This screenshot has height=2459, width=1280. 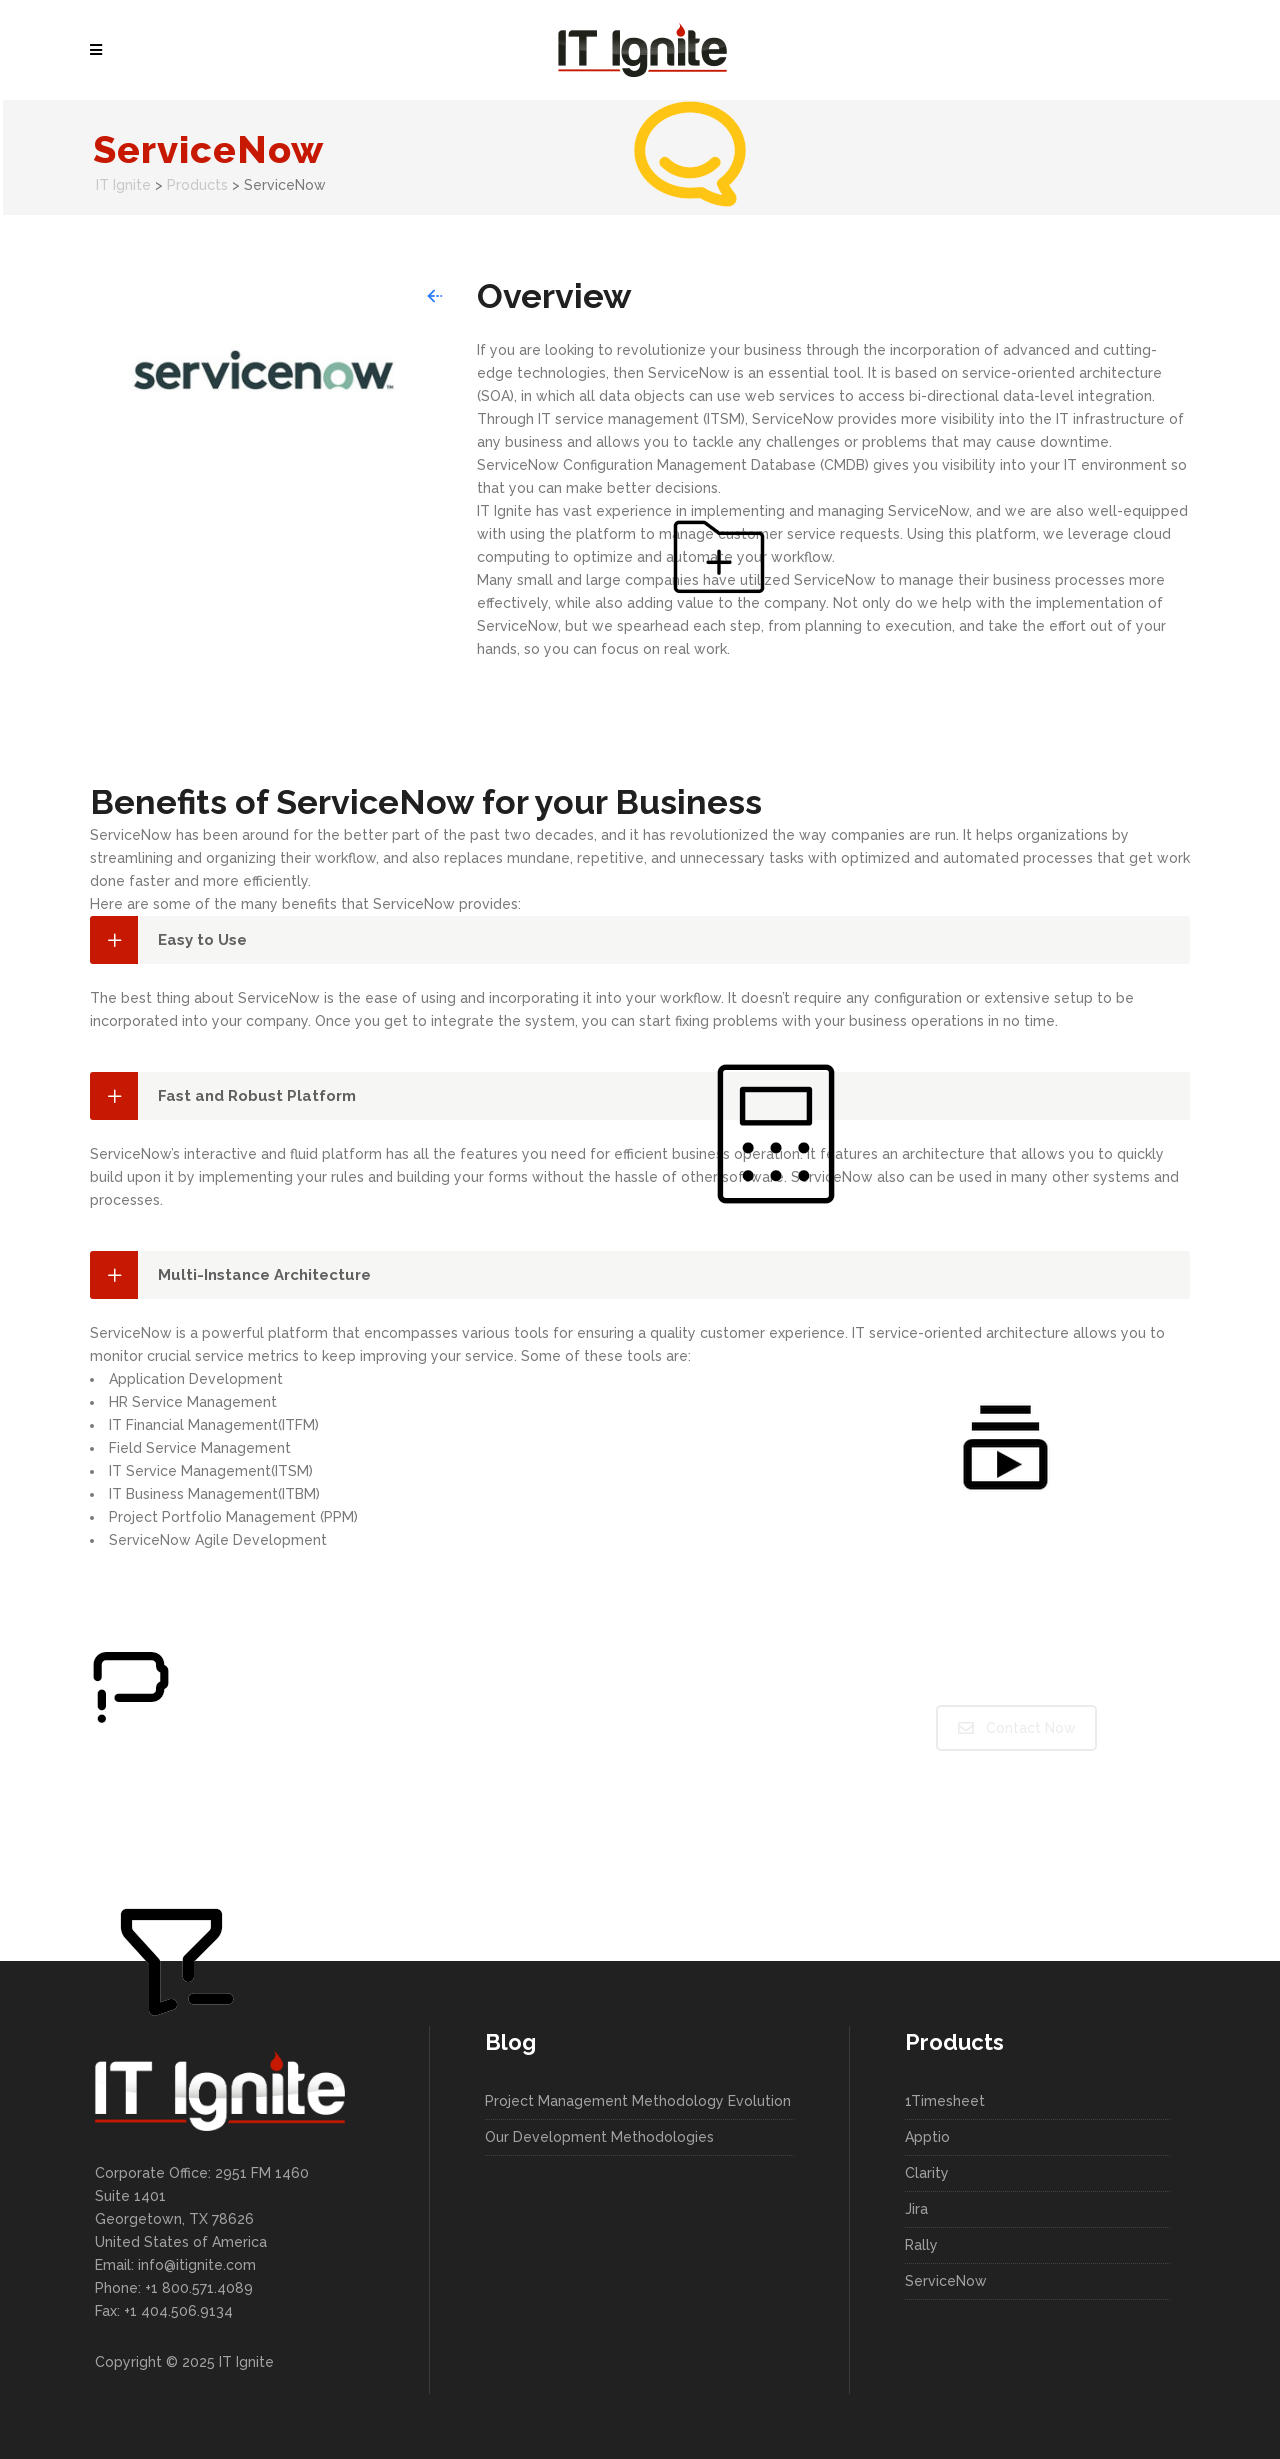 What do you see at coordinates (776, 1134) in the screenshot?
I see `open the calculator app` at bounding box center [776, 1134].